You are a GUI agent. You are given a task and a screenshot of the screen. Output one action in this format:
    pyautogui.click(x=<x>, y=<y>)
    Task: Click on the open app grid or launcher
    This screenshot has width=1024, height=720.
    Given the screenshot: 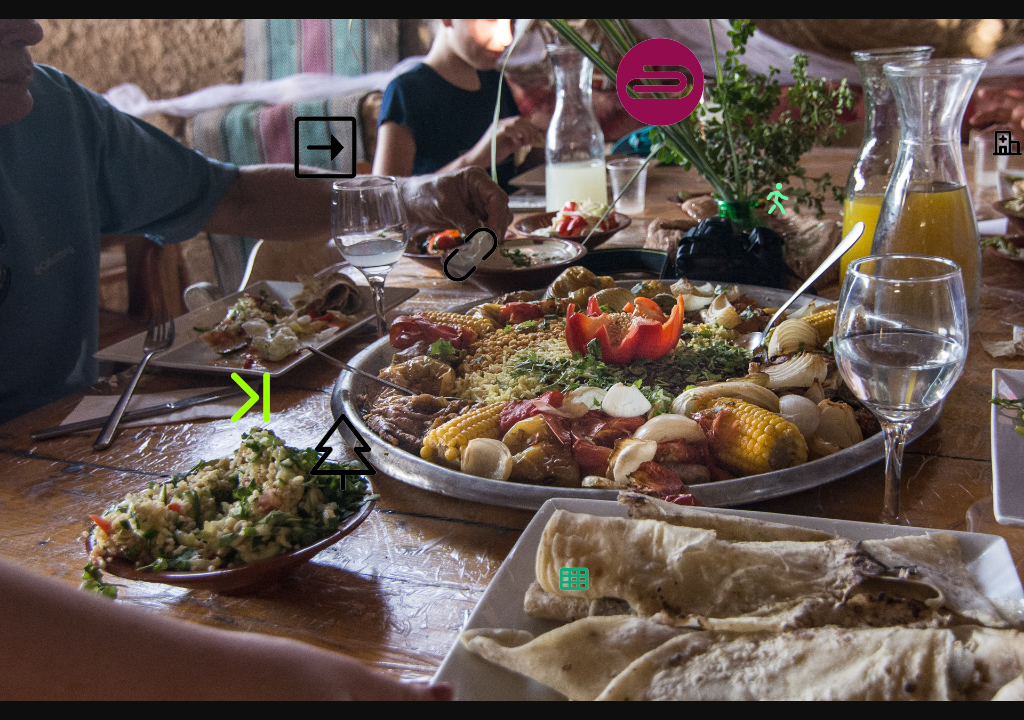 What is the action you would take?
    pyautogui.click(x=574, y=579)
    